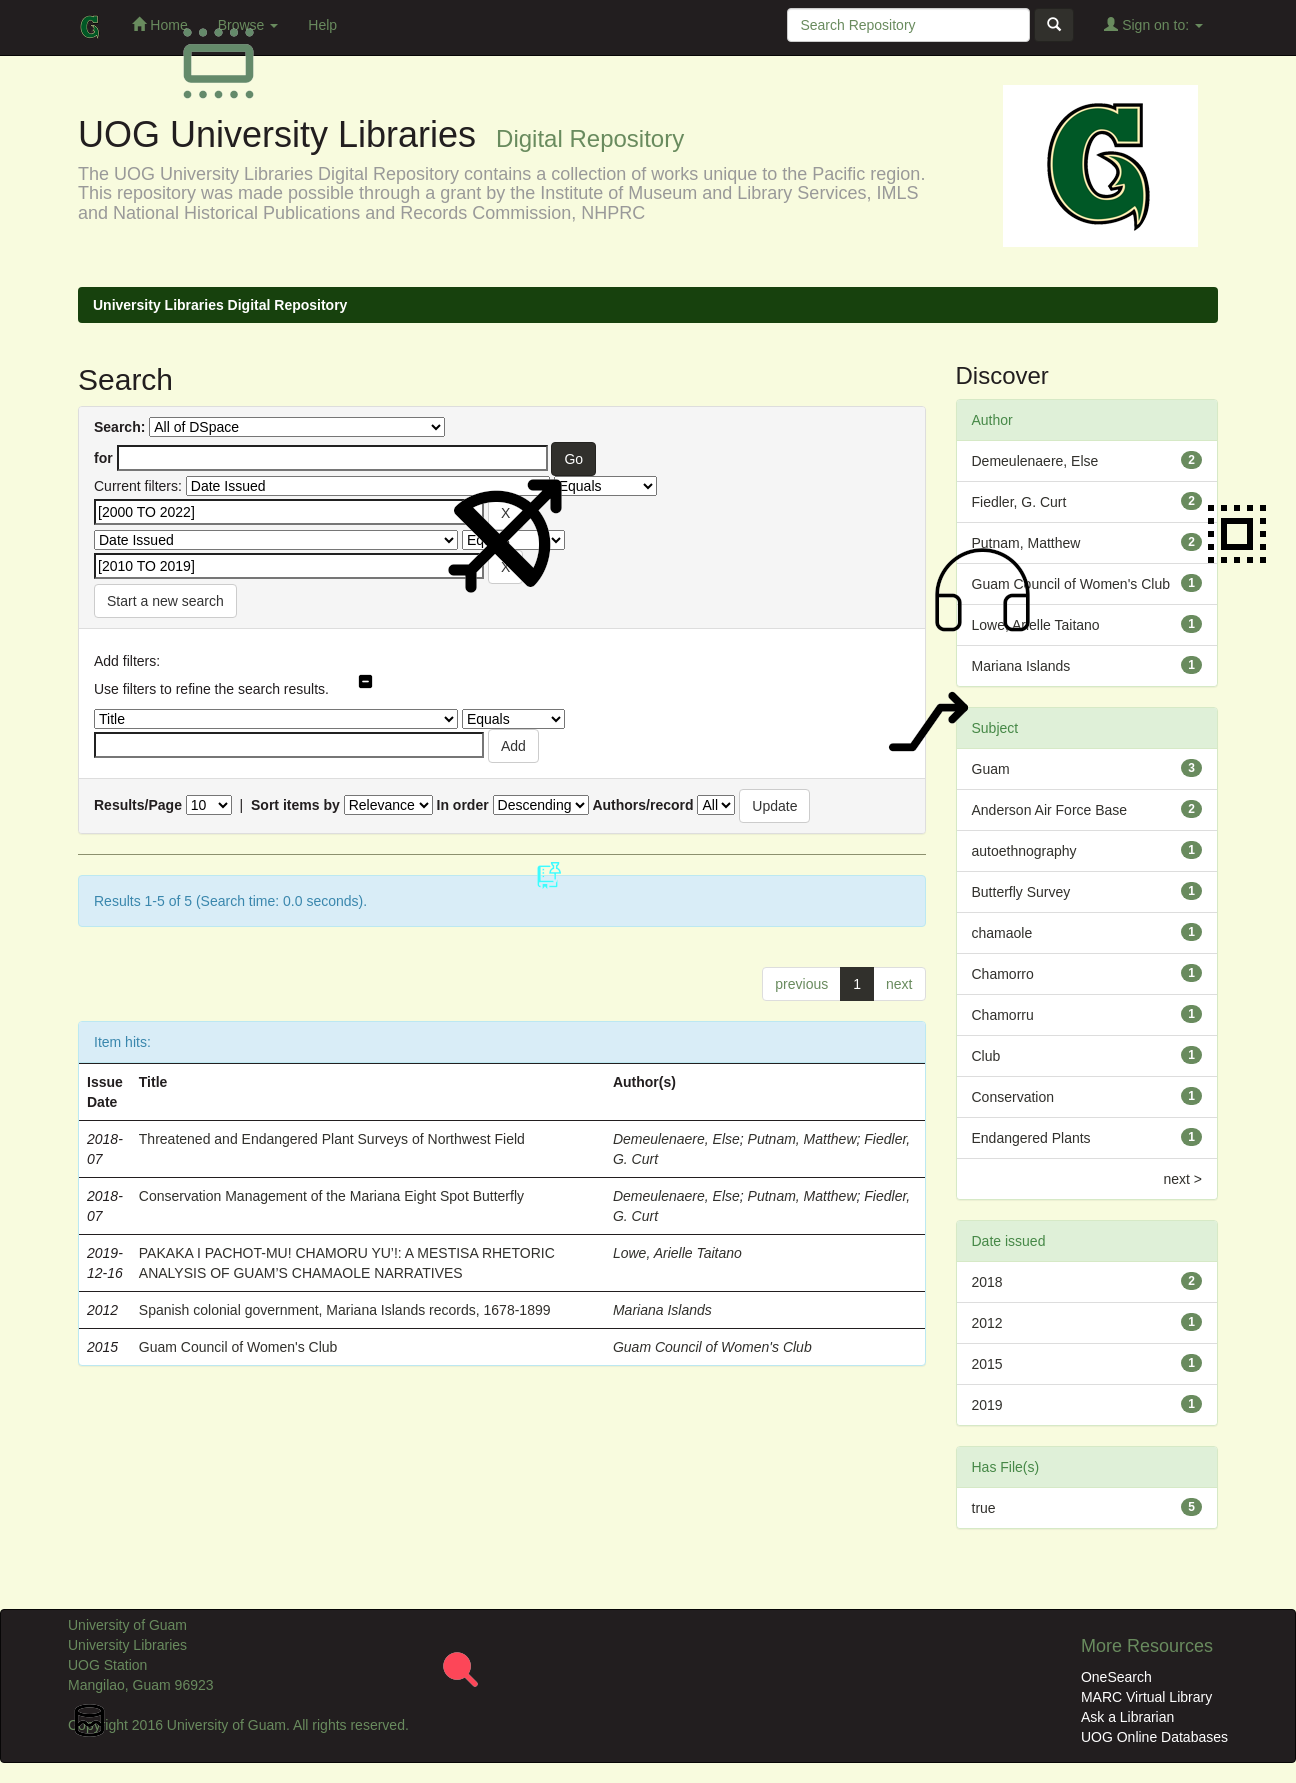 The height and width of the screenshot is (1783, 1296). What do you see at coordinates (218, 63) in the screenshot?
I see `insert a content section or block` at bounding box center [218, 63].